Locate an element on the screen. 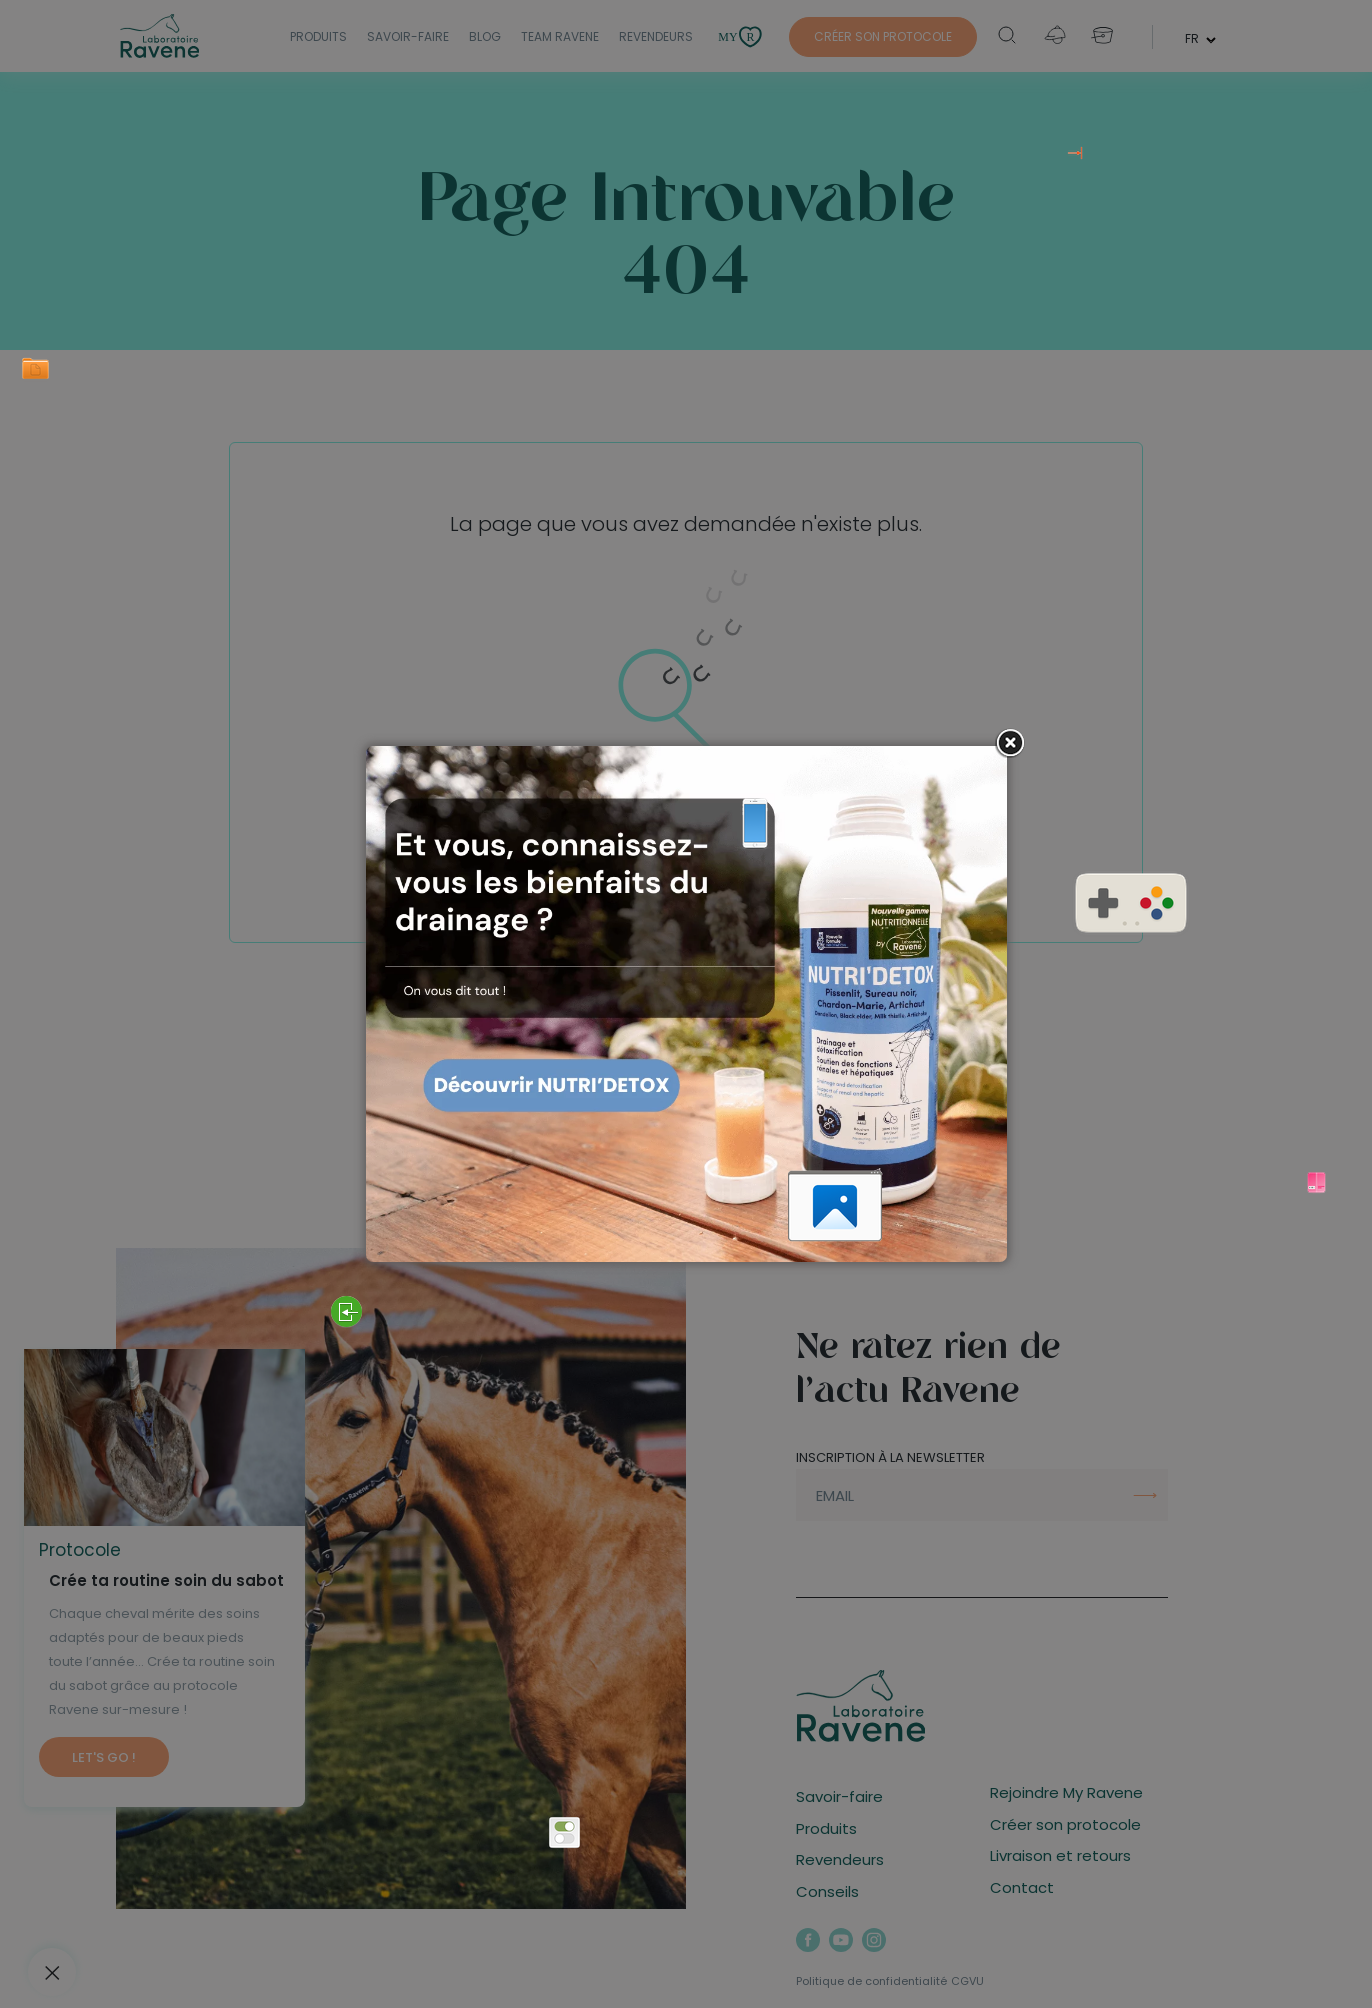 Image resolution: width=1372 pixels, height=2008 pixels. go to the last item or page is located at coordinates (1075, 153).